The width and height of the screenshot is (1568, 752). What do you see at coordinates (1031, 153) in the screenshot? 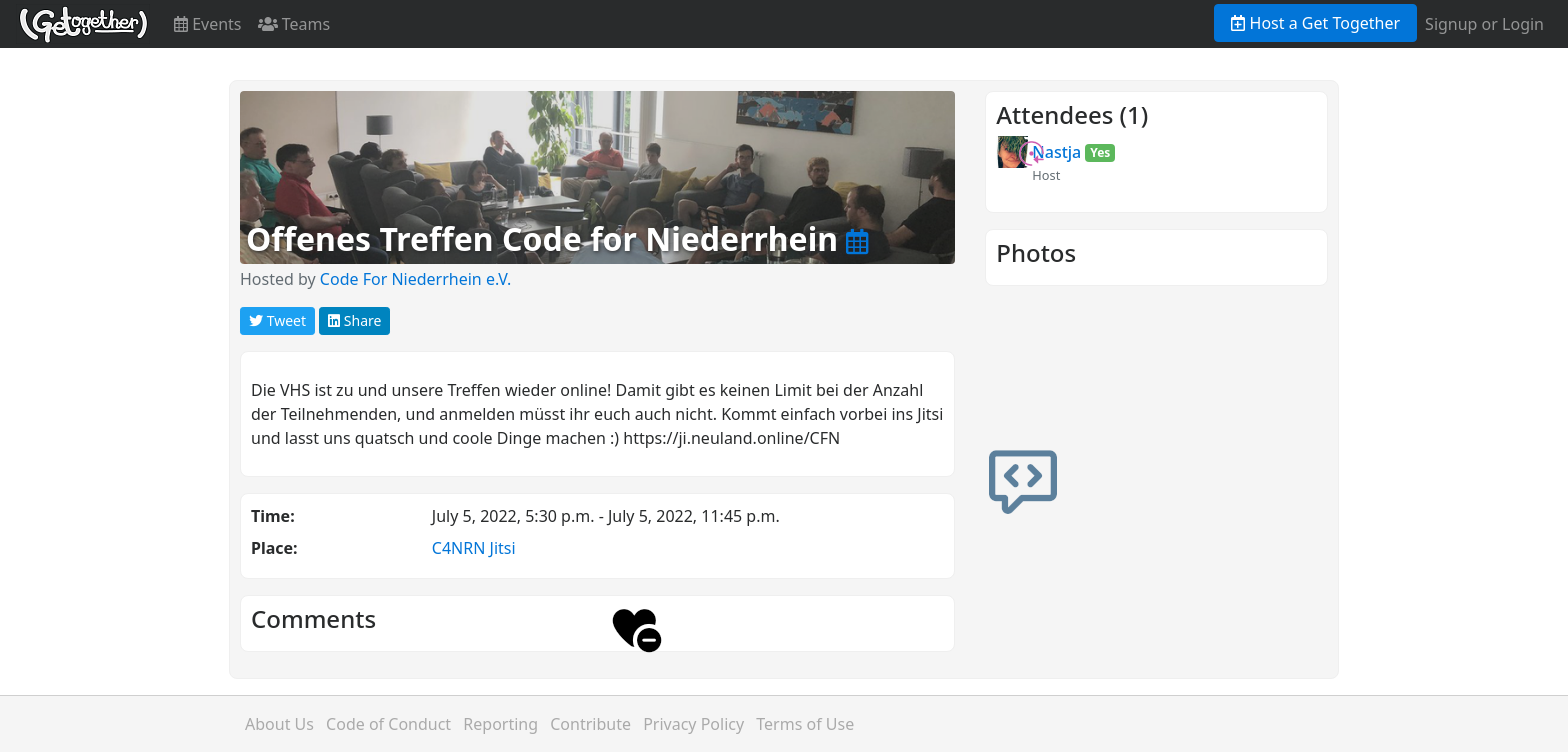
I see `indicates an issue is tracked by another issue` at bounding box center [1031, 153].